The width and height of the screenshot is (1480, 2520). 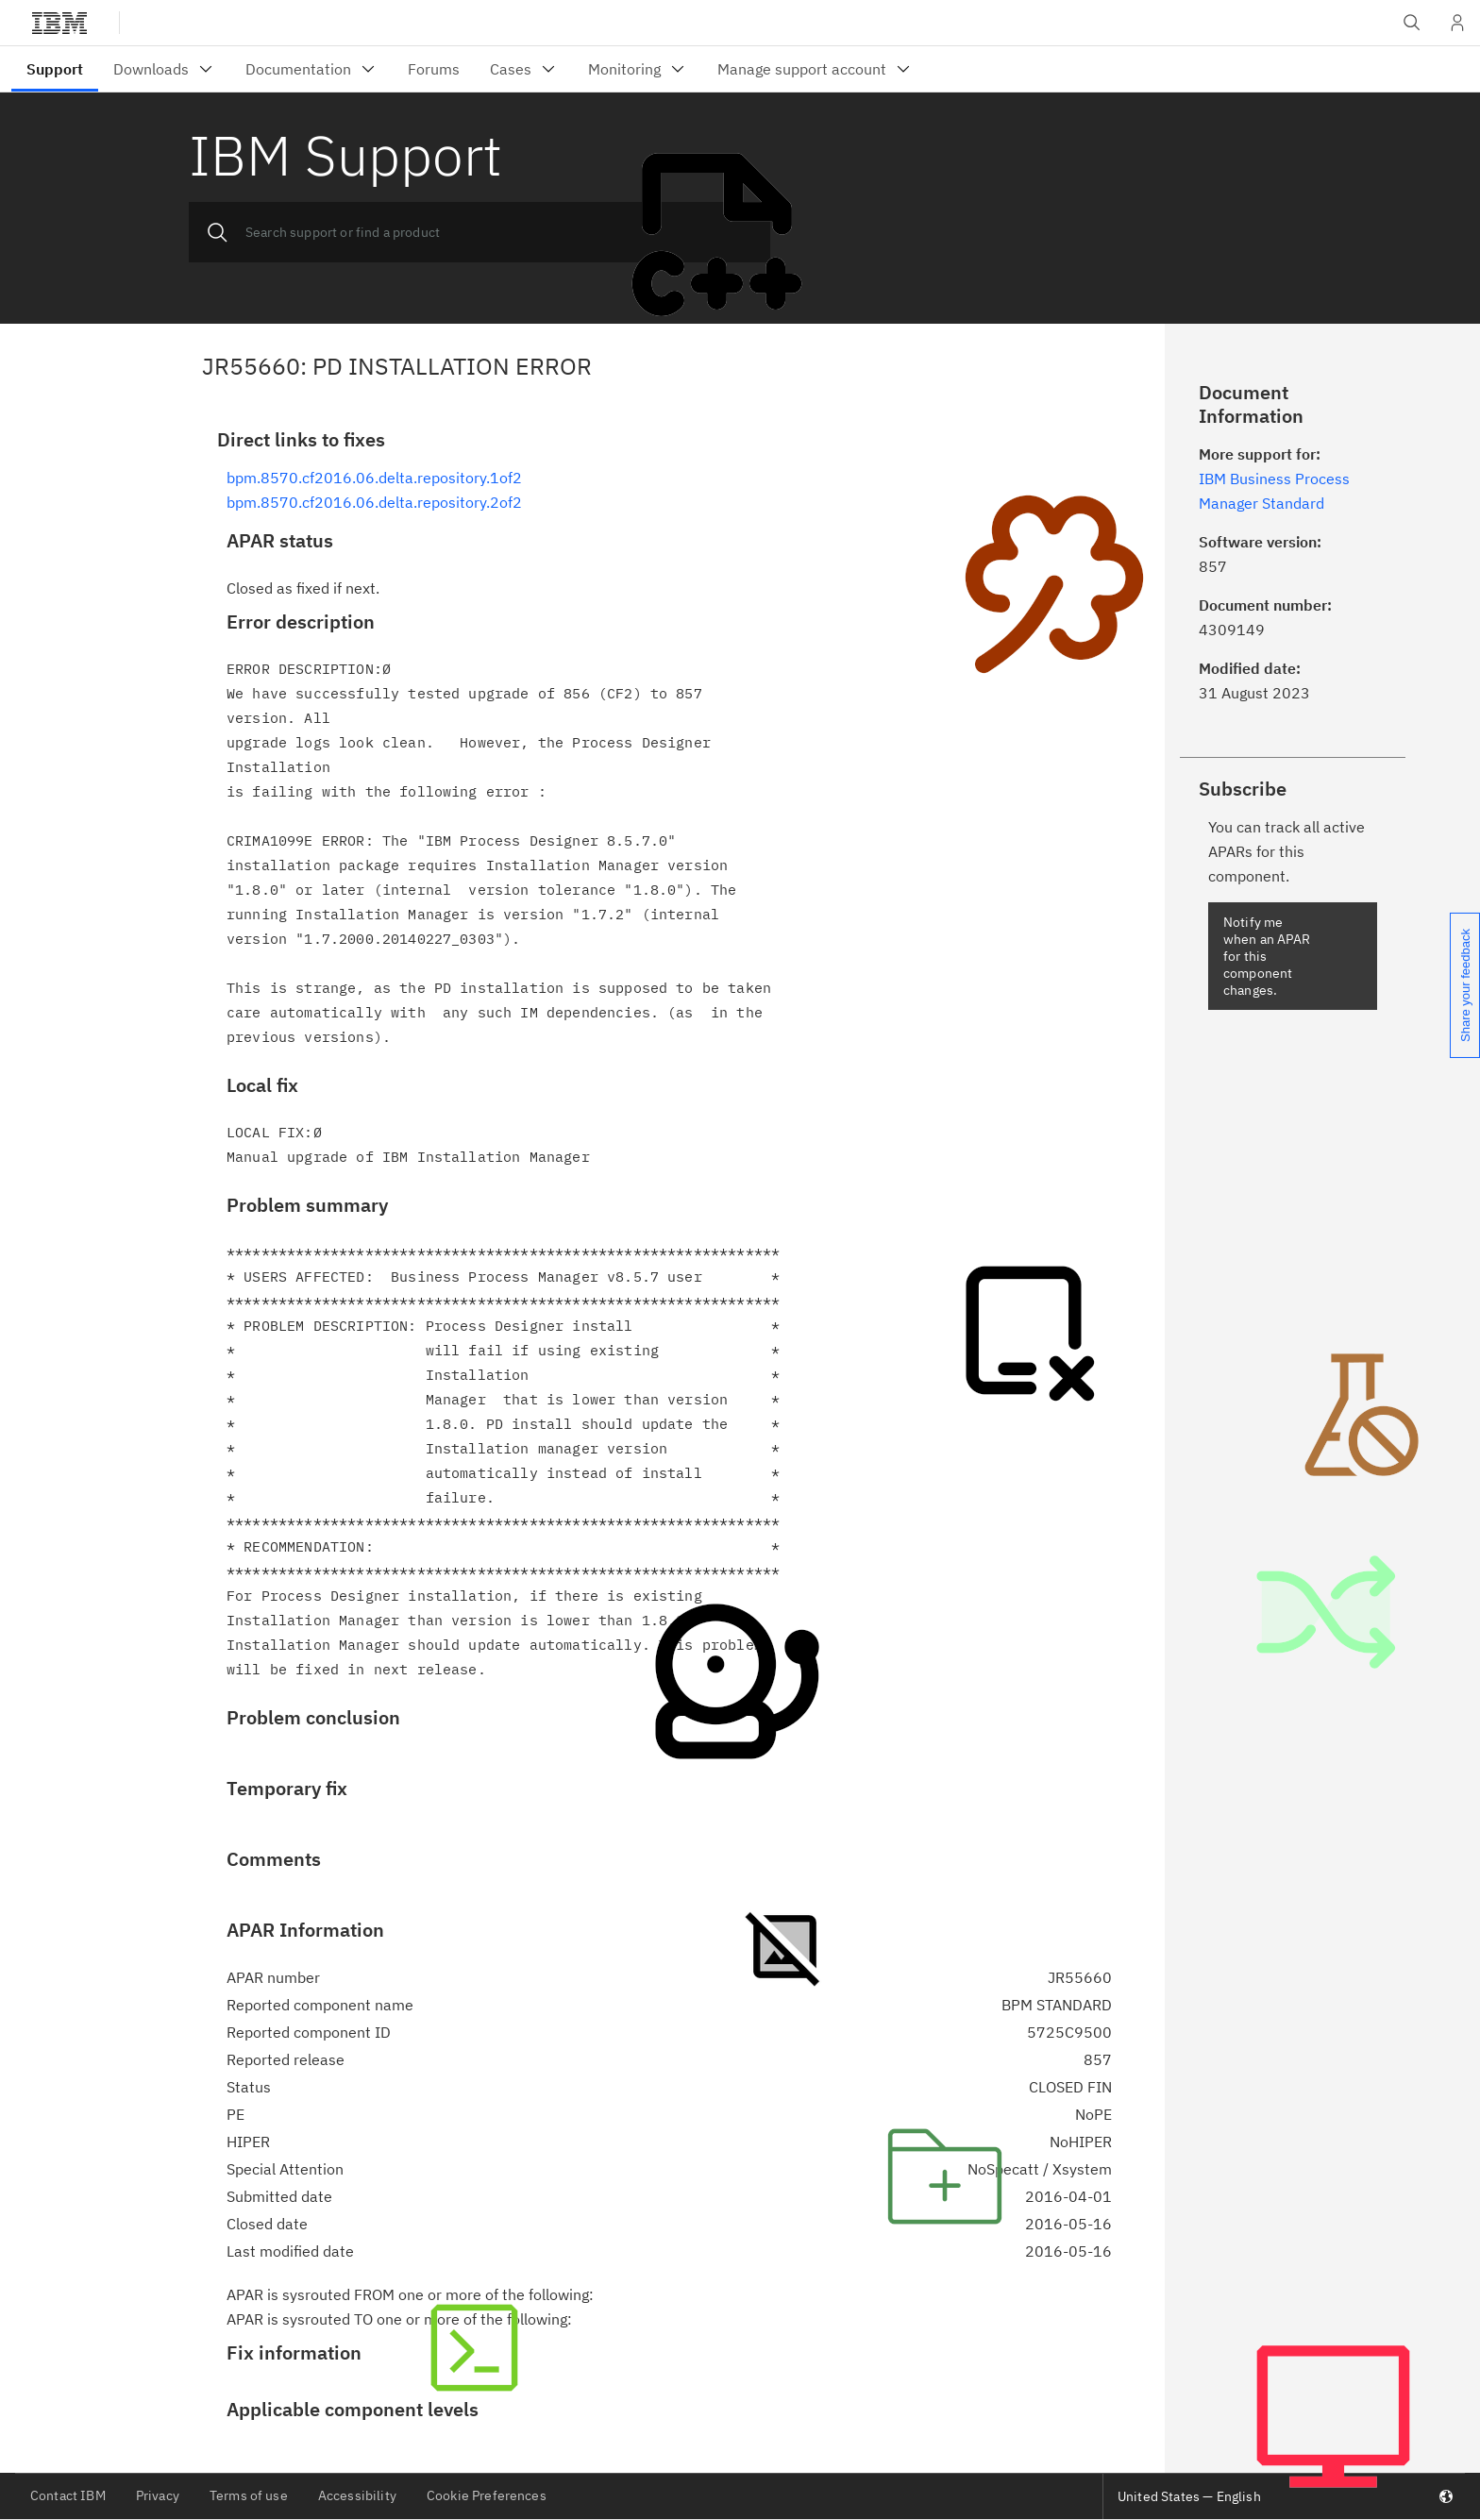 I want to click on a C++ source code file, so click(x=716, y=241).